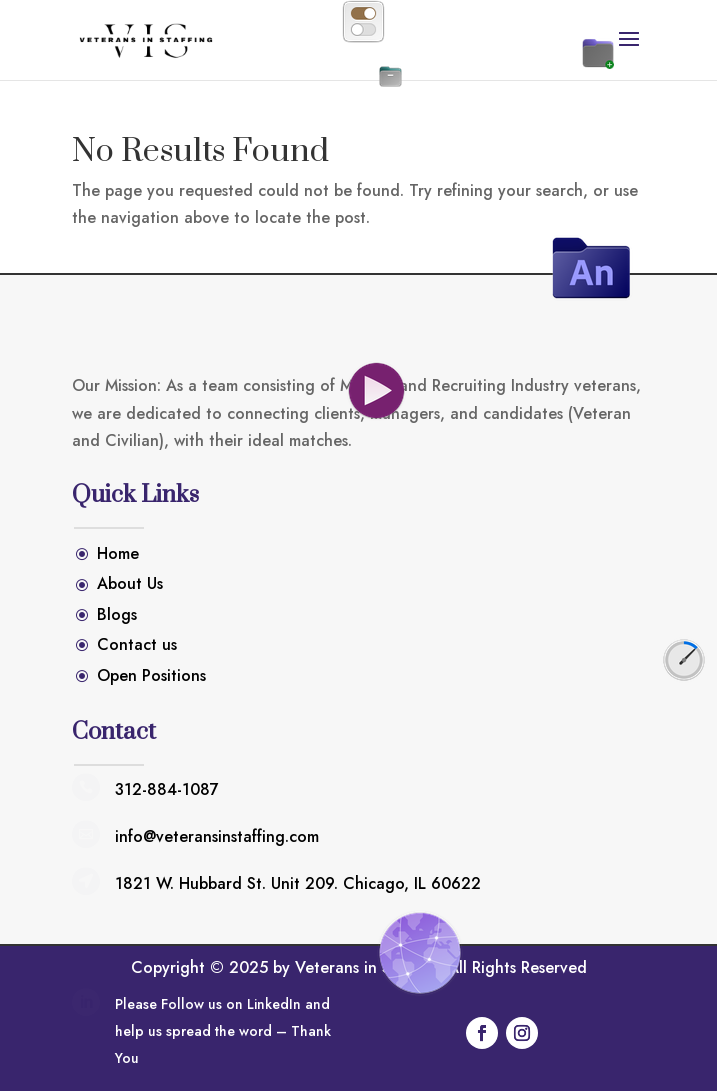 The image size is (717, 1091). What do you see at coordinates (684, 660) in the screenshot?
I see `open sysprof system profiler application` at bounding box center [684, 660].